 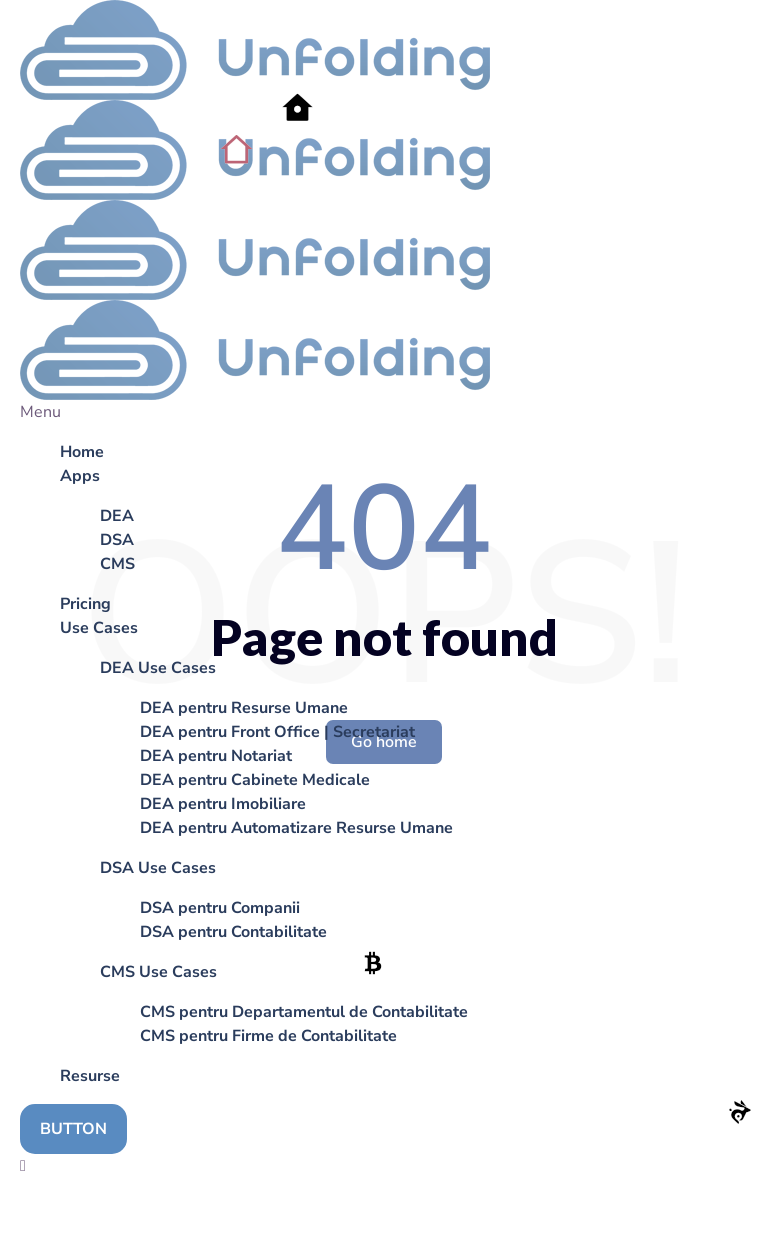 I want to click on bunny.net logo, so click(x=740, y=1112).